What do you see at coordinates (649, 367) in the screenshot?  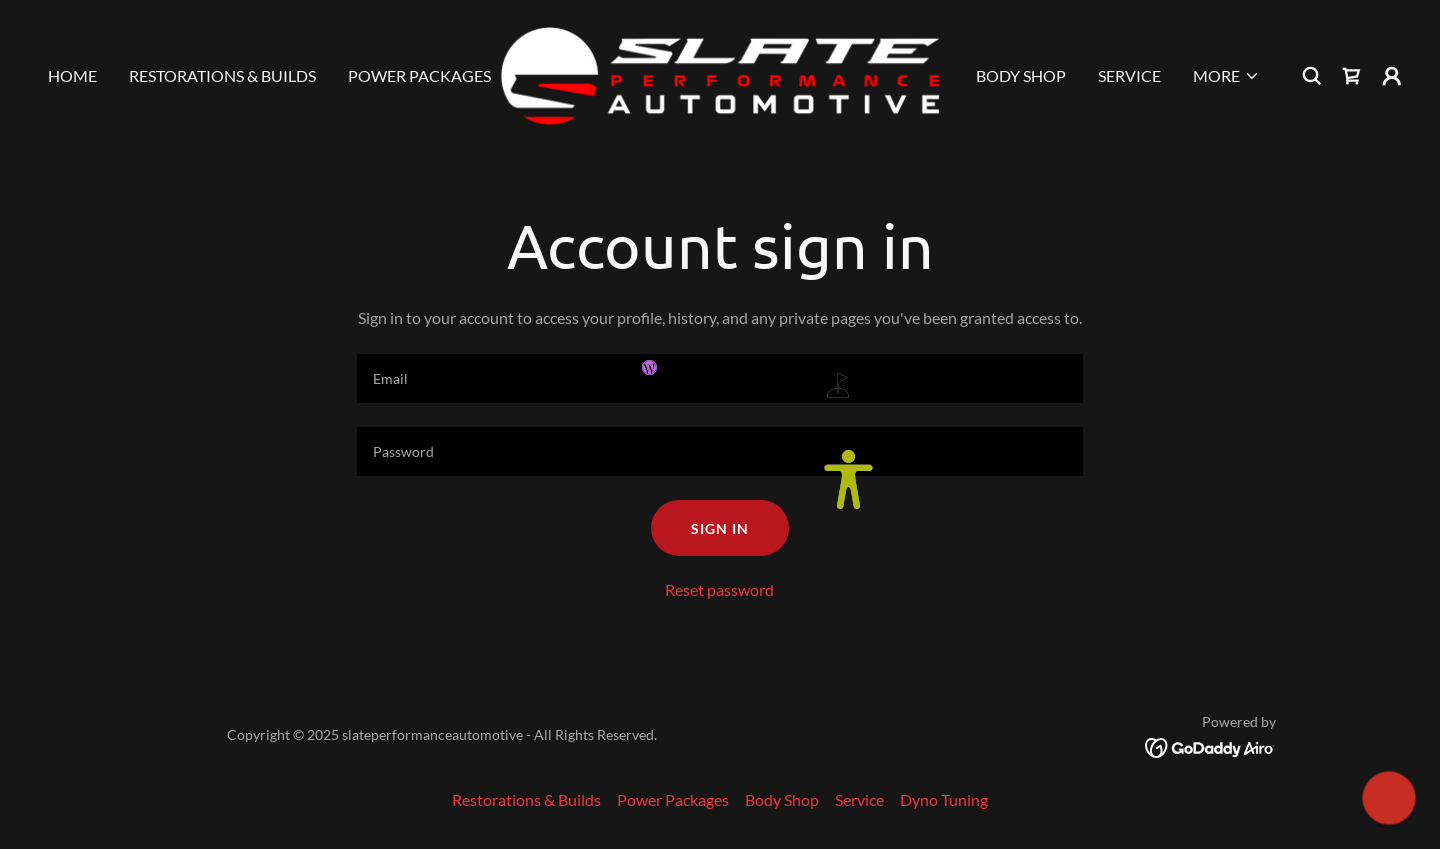 I see `link to WordPress website or blog` at bounding box center [649, 367].